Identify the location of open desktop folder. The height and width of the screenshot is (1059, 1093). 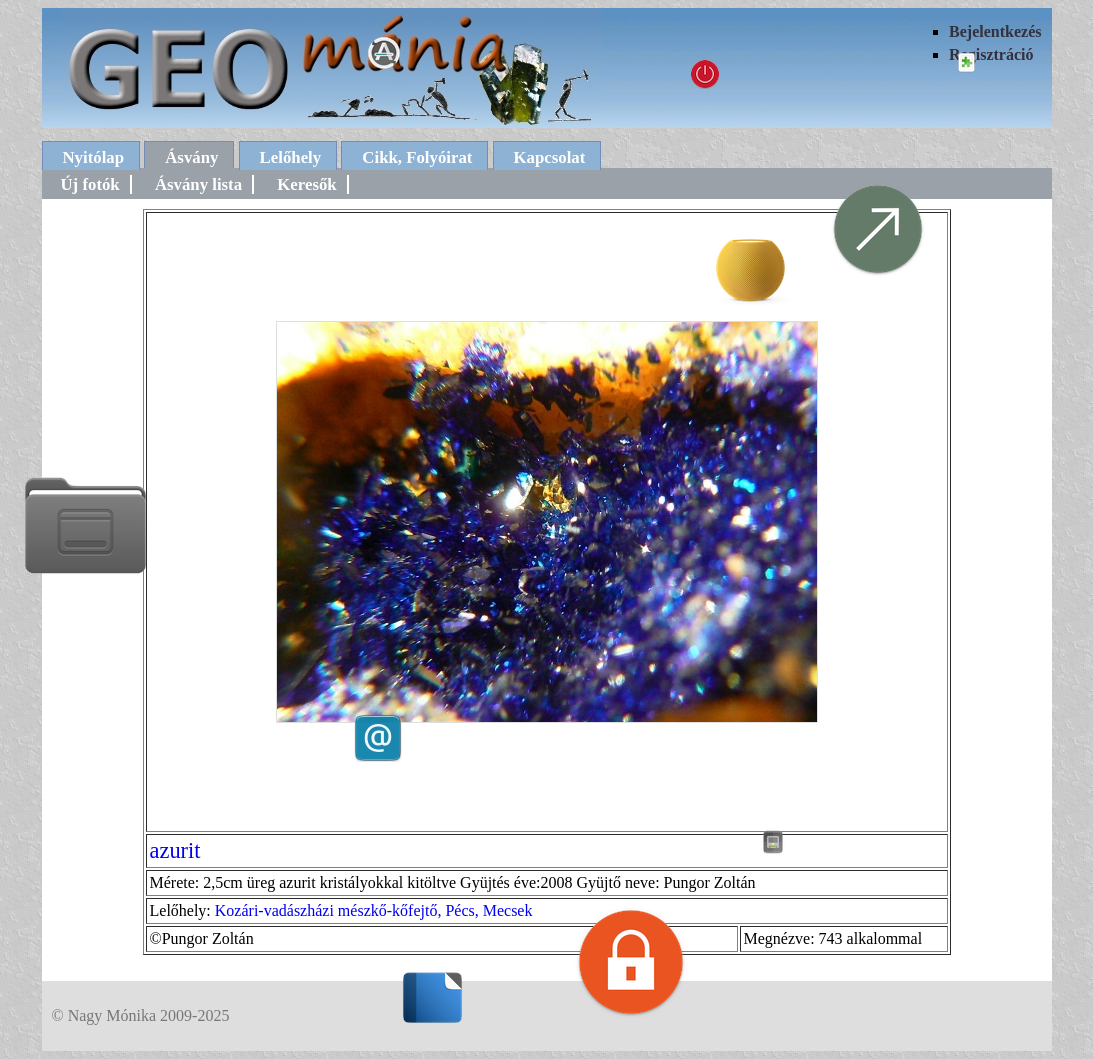
(85, 525).